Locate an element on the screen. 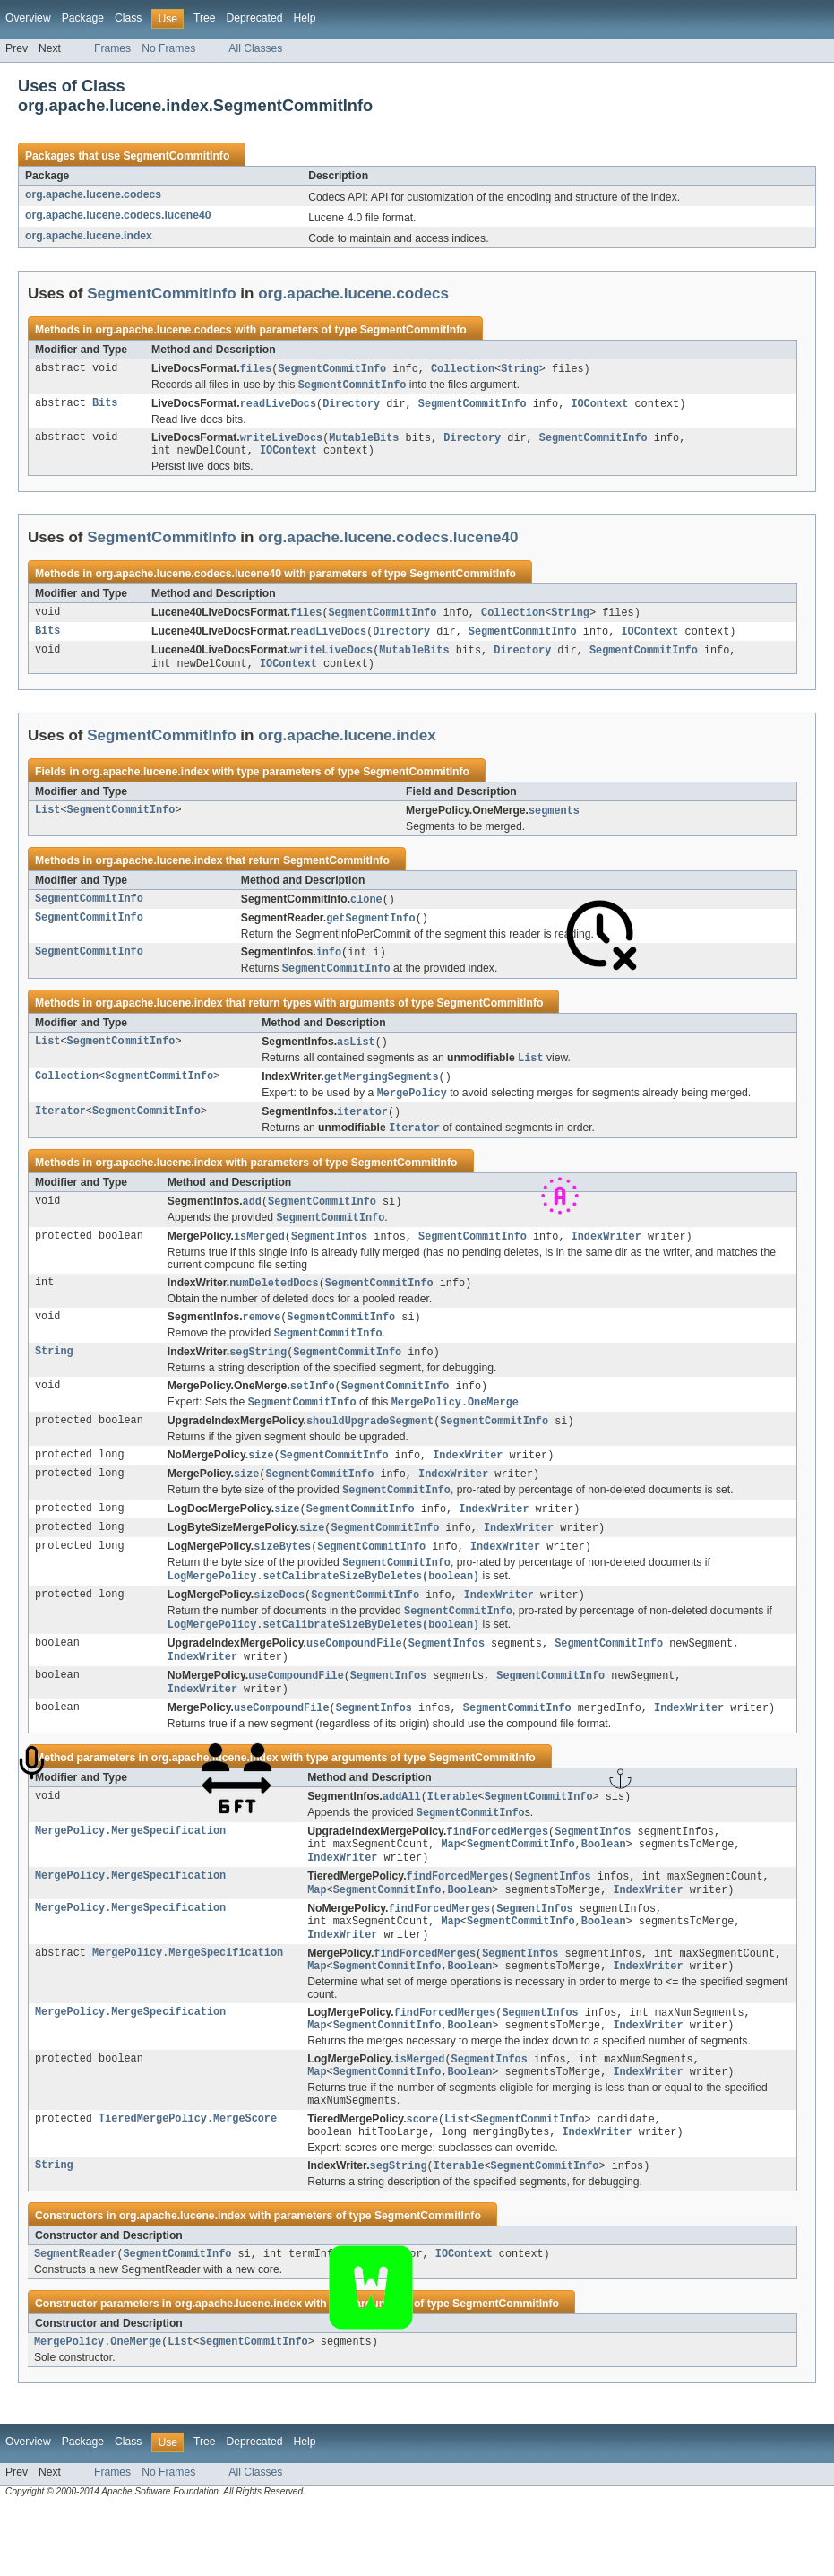  cancel a scheduled event or timer is located at coordinates (599, 933).